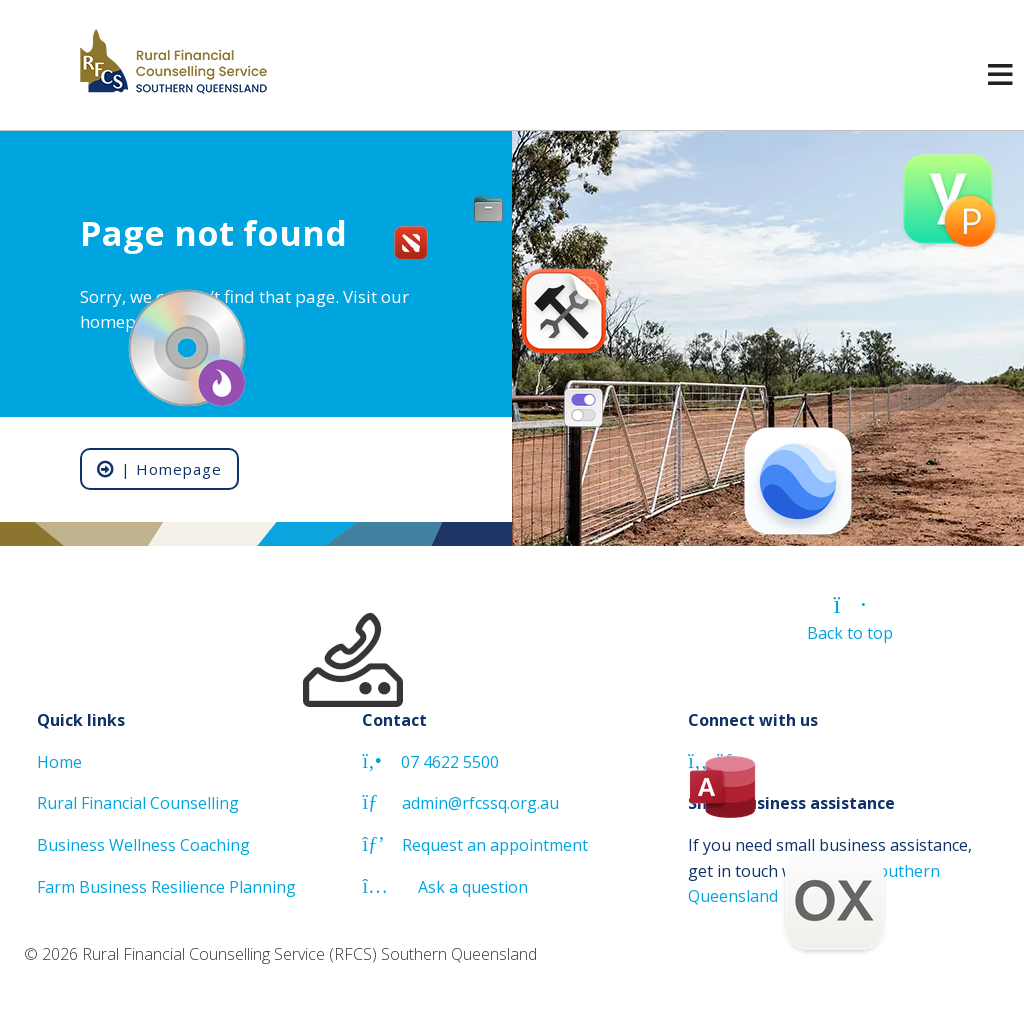 The image size is (1024, 1013). Describe the element at coordinates (353, 657) in the screenshot. I see `indicates modem or dial-up connection status` at that location.